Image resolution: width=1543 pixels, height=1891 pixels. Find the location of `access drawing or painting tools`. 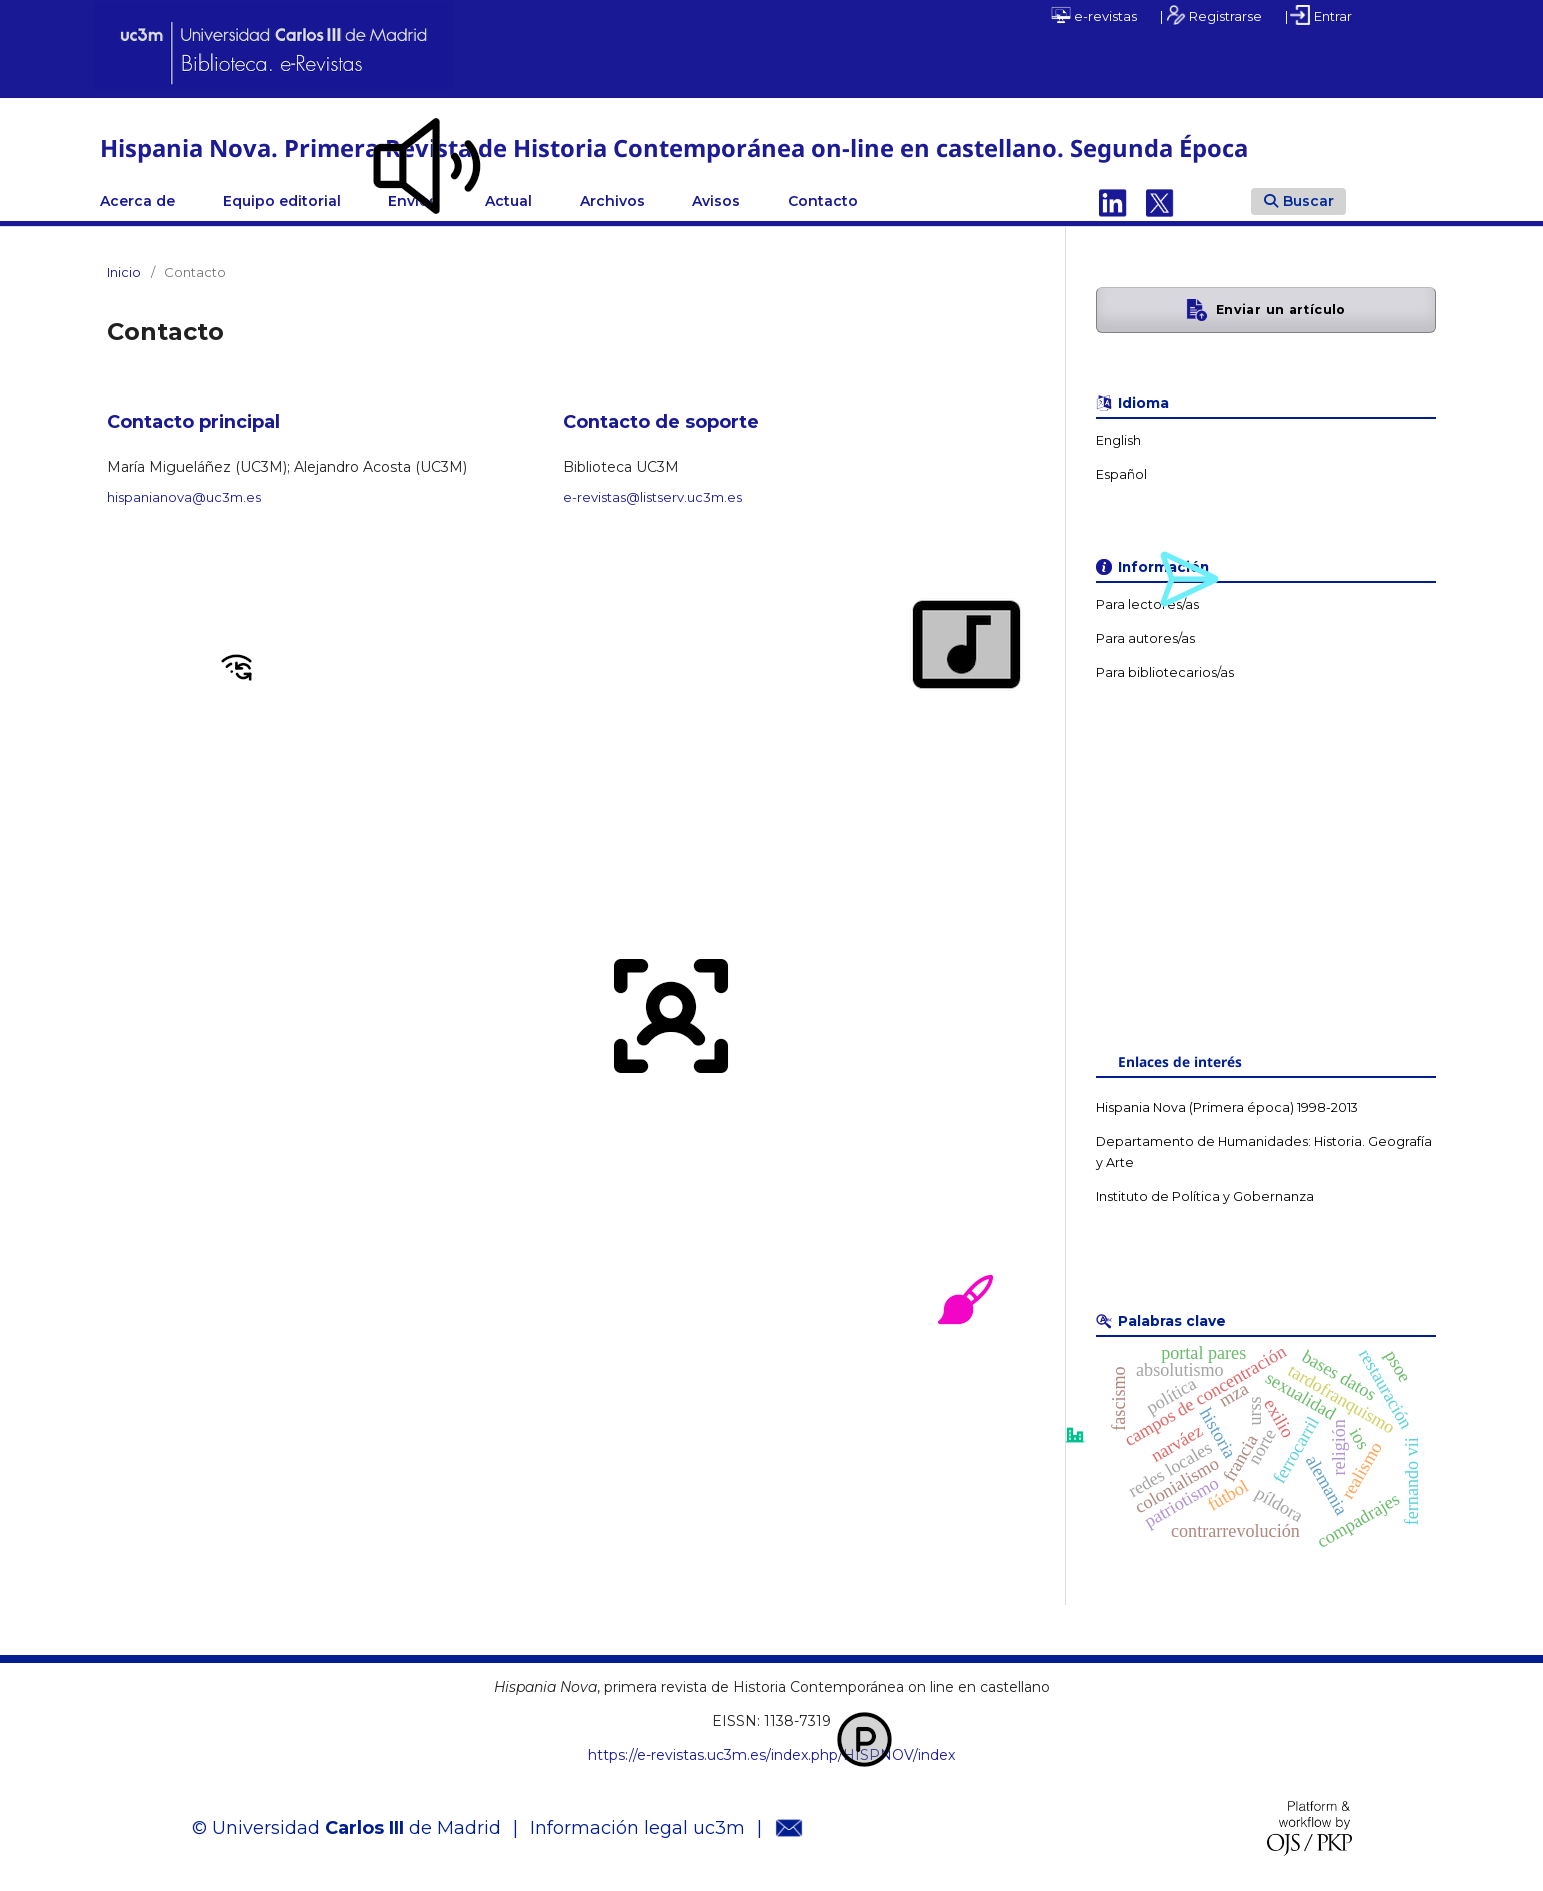

access drawing or painting tools is located at coordinates (967, 1300).